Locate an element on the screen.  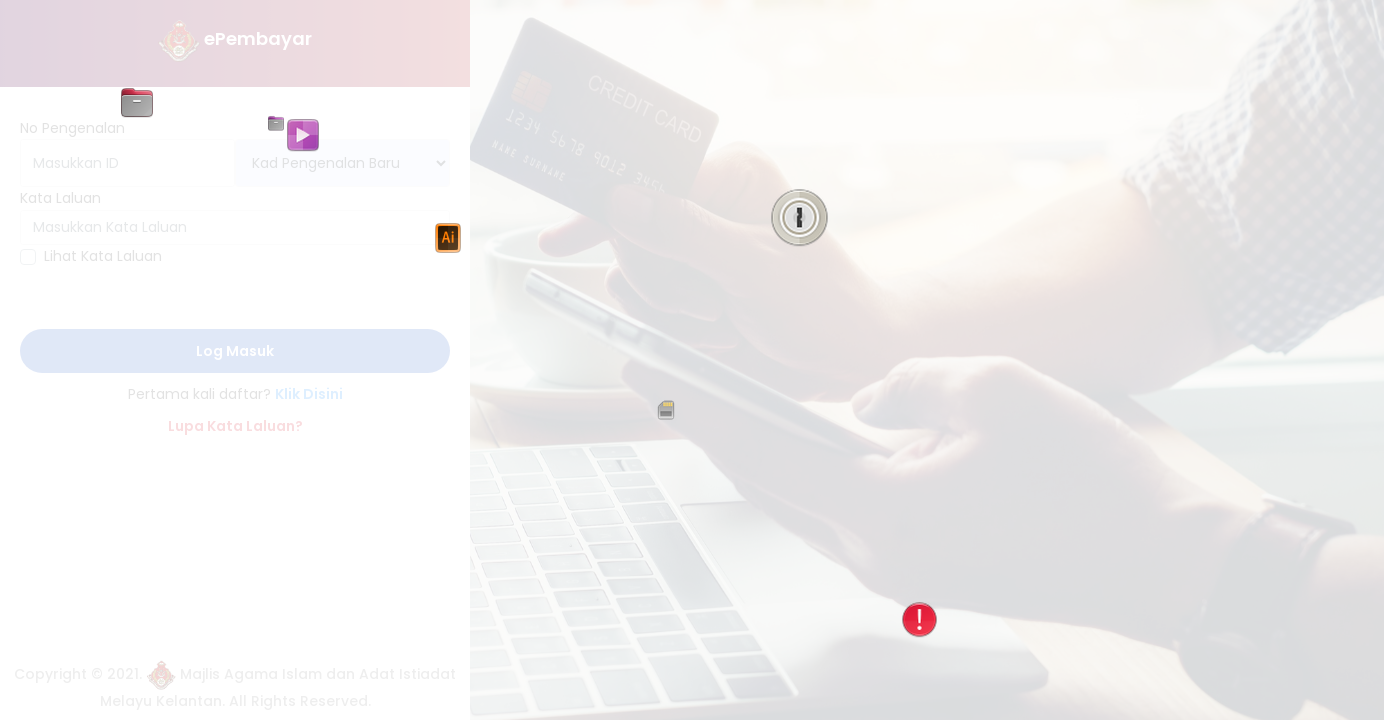
open passwords and keys manager is located at coordinates (799, 217).